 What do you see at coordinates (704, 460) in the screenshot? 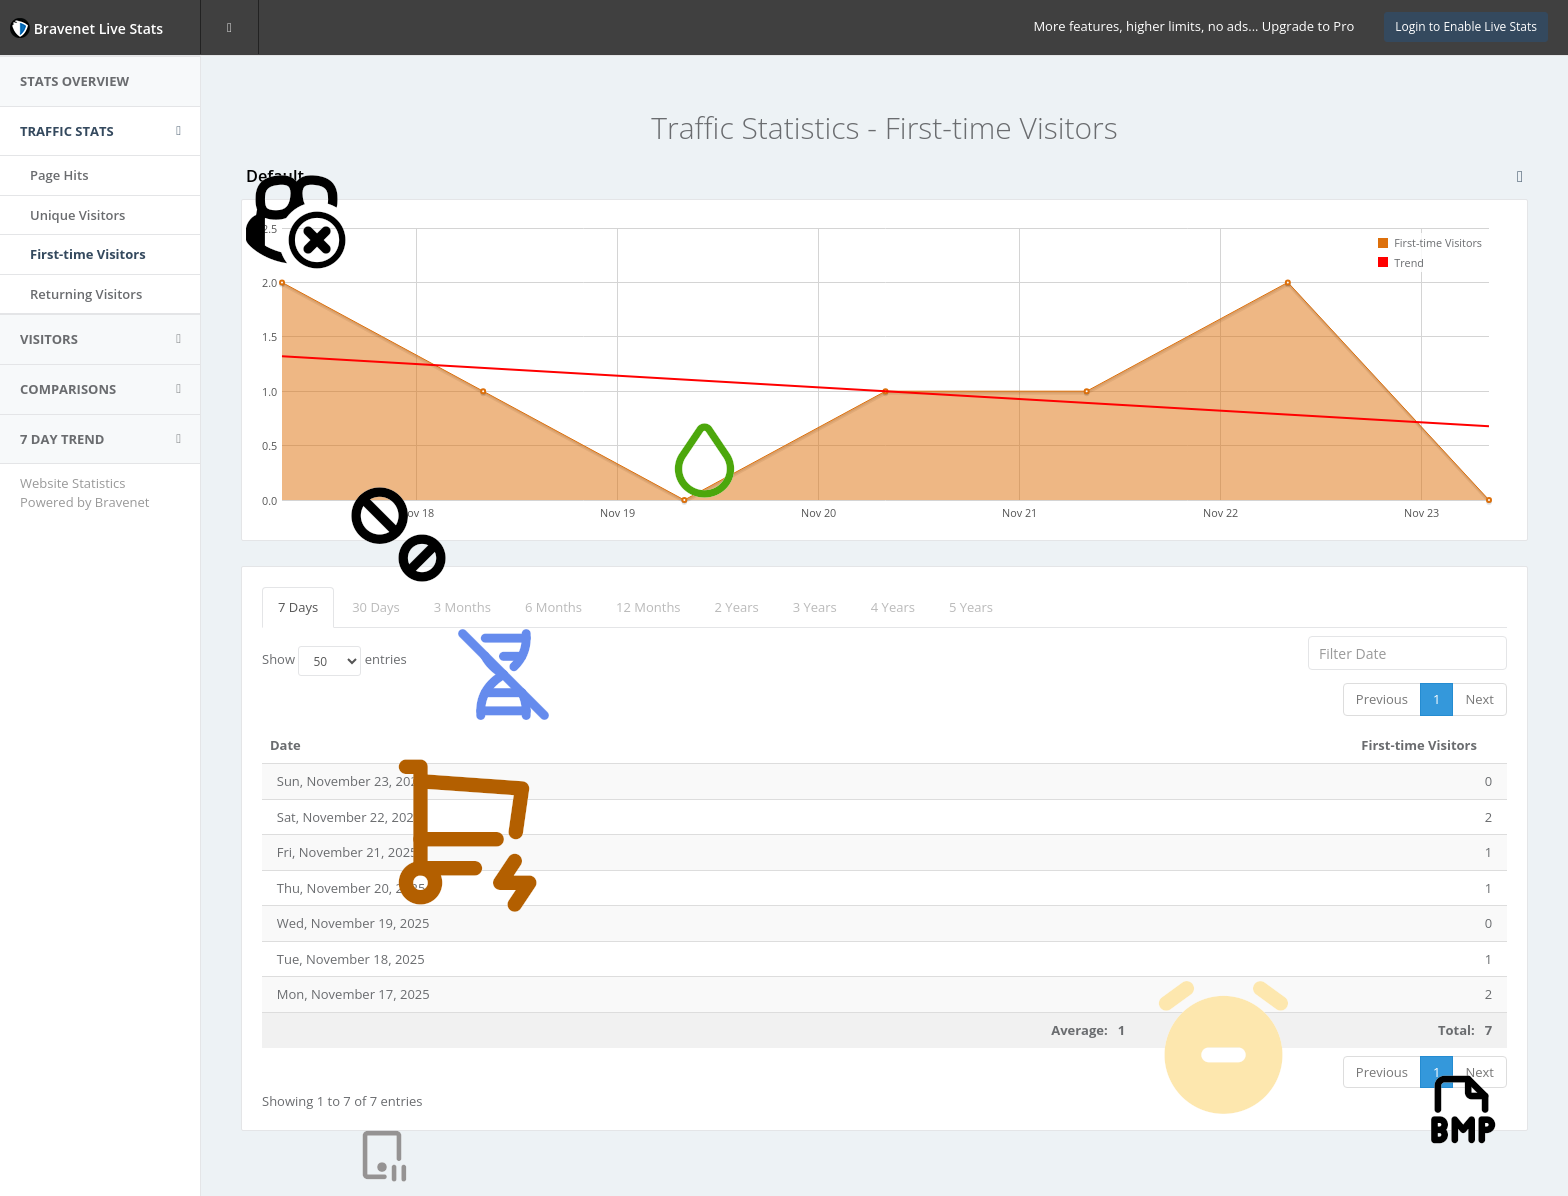
I see `adjust water or hydration settings` at bounding box center [704, 460].